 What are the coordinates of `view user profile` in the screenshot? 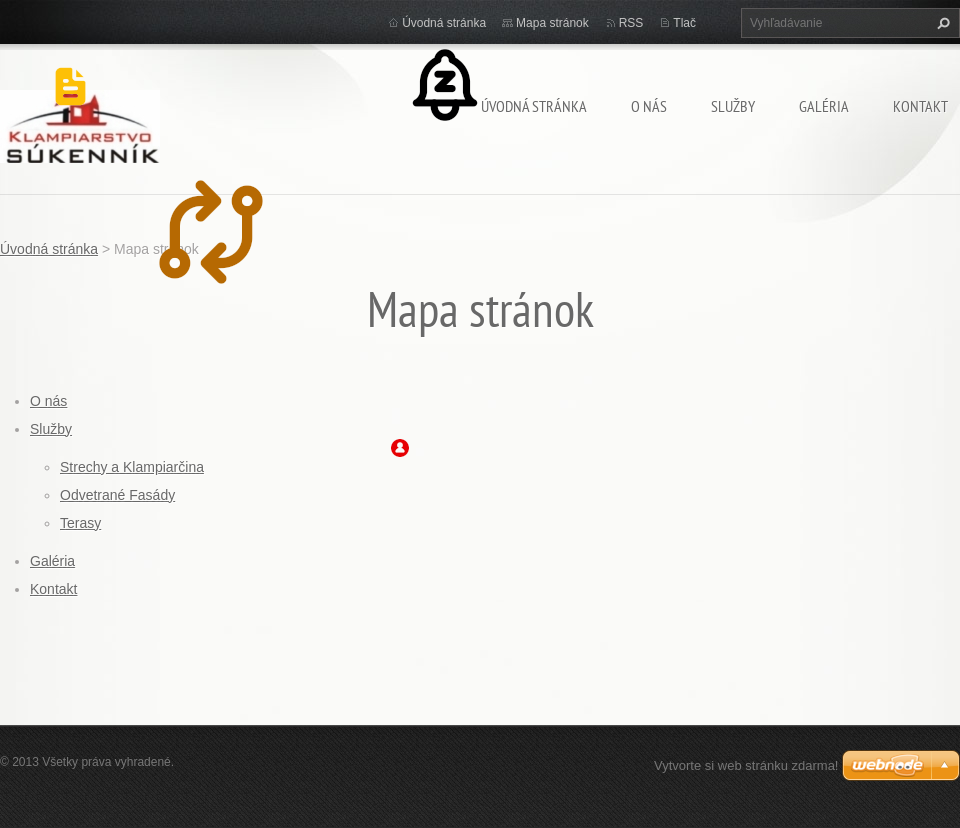 It's located at (400, 448).